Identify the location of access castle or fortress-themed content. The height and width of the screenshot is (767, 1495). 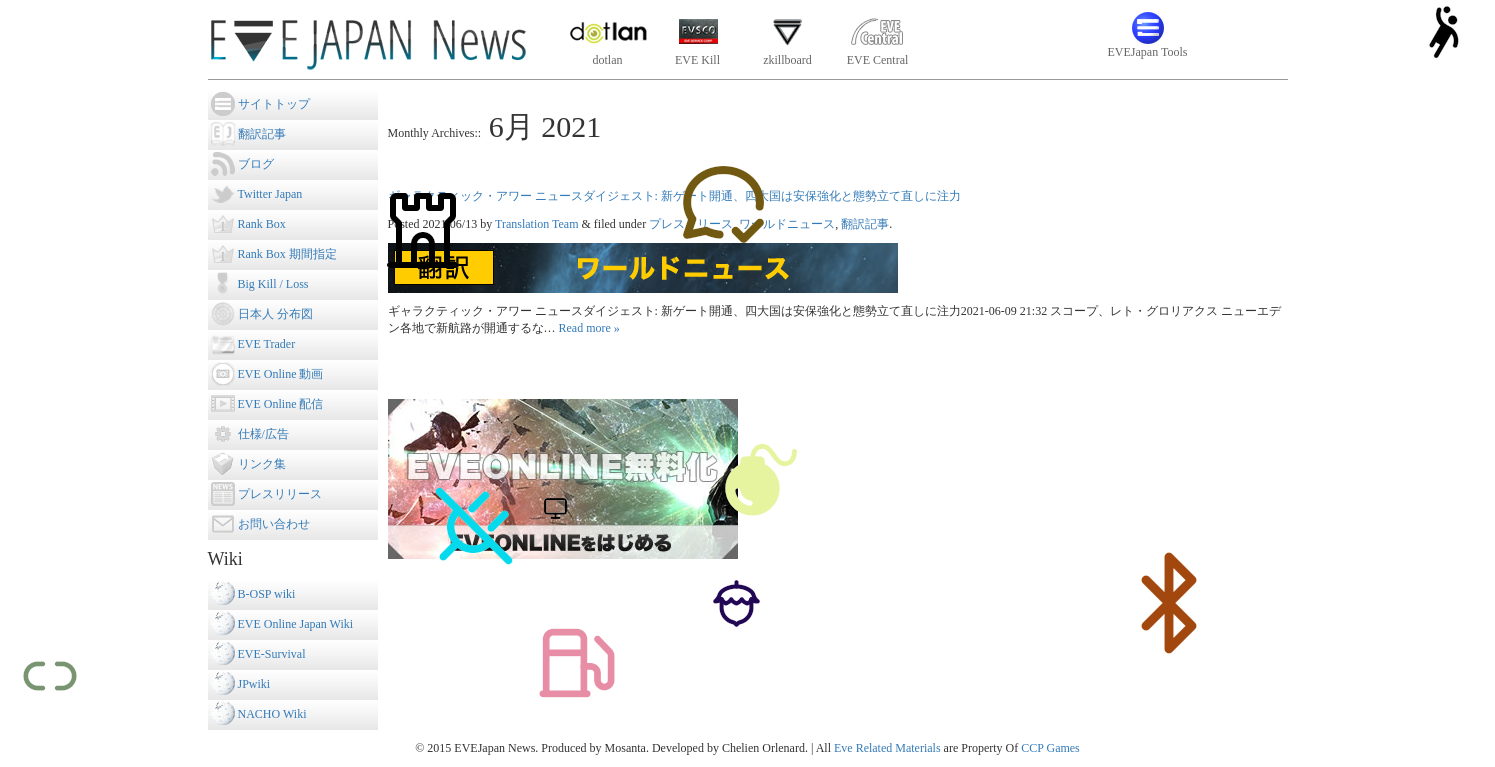
(423, 229).